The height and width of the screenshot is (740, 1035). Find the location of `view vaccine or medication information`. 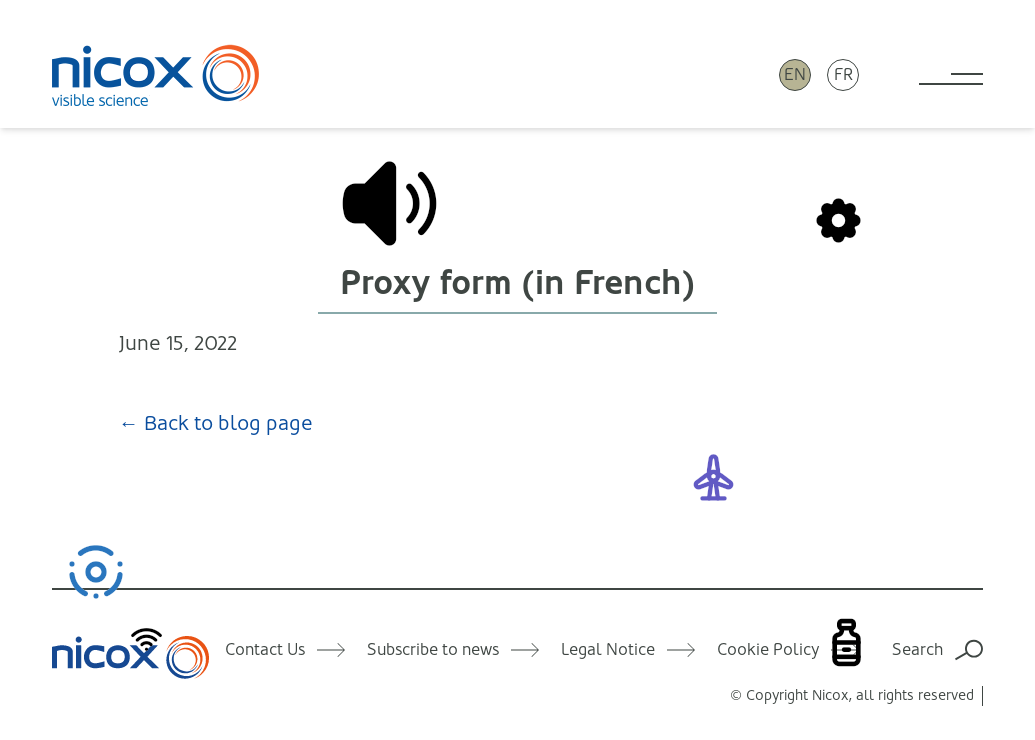

view vaccine or medication information is located at coordinates (846, 642).